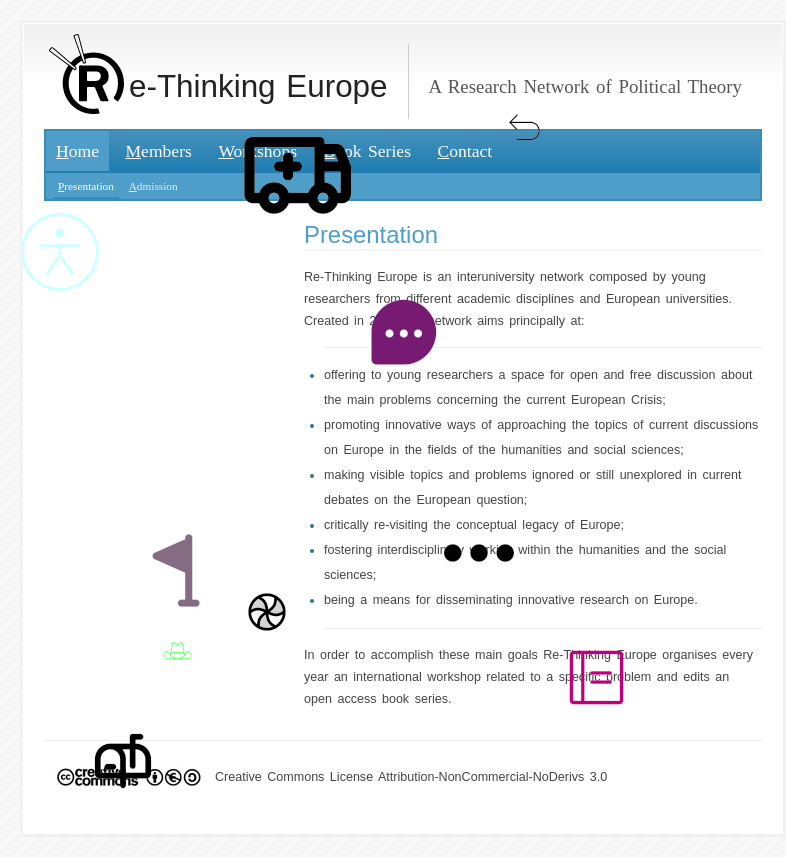  Describe the element at coordinates (402, 333) in the screenshot. I see `open chat or messaging` at that location.